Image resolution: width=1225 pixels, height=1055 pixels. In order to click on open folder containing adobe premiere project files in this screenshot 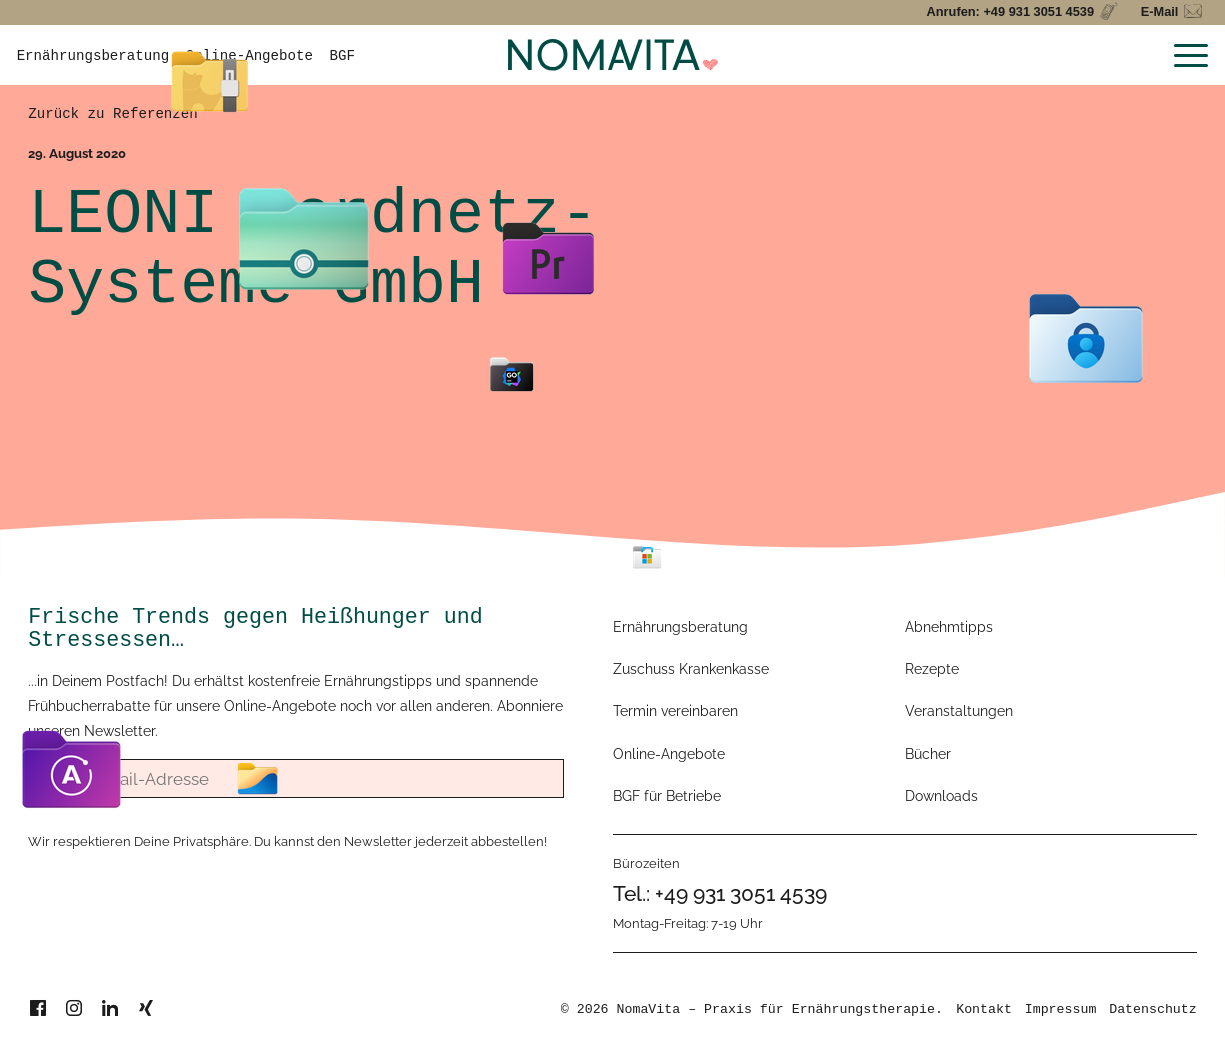, I will do `click(548, 261)`.